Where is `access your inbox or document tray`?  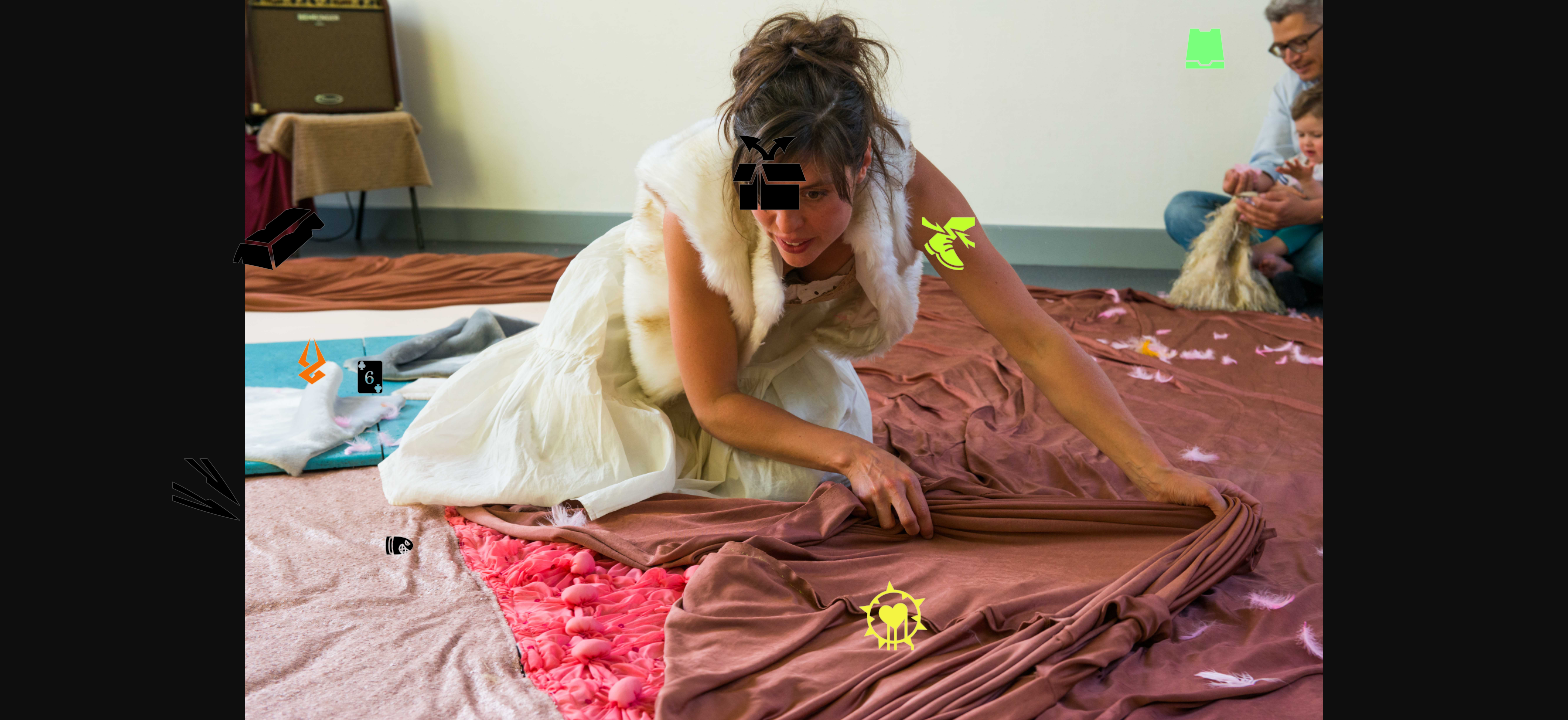 access your inbox or document tray is located at coordinates (1205, 48).